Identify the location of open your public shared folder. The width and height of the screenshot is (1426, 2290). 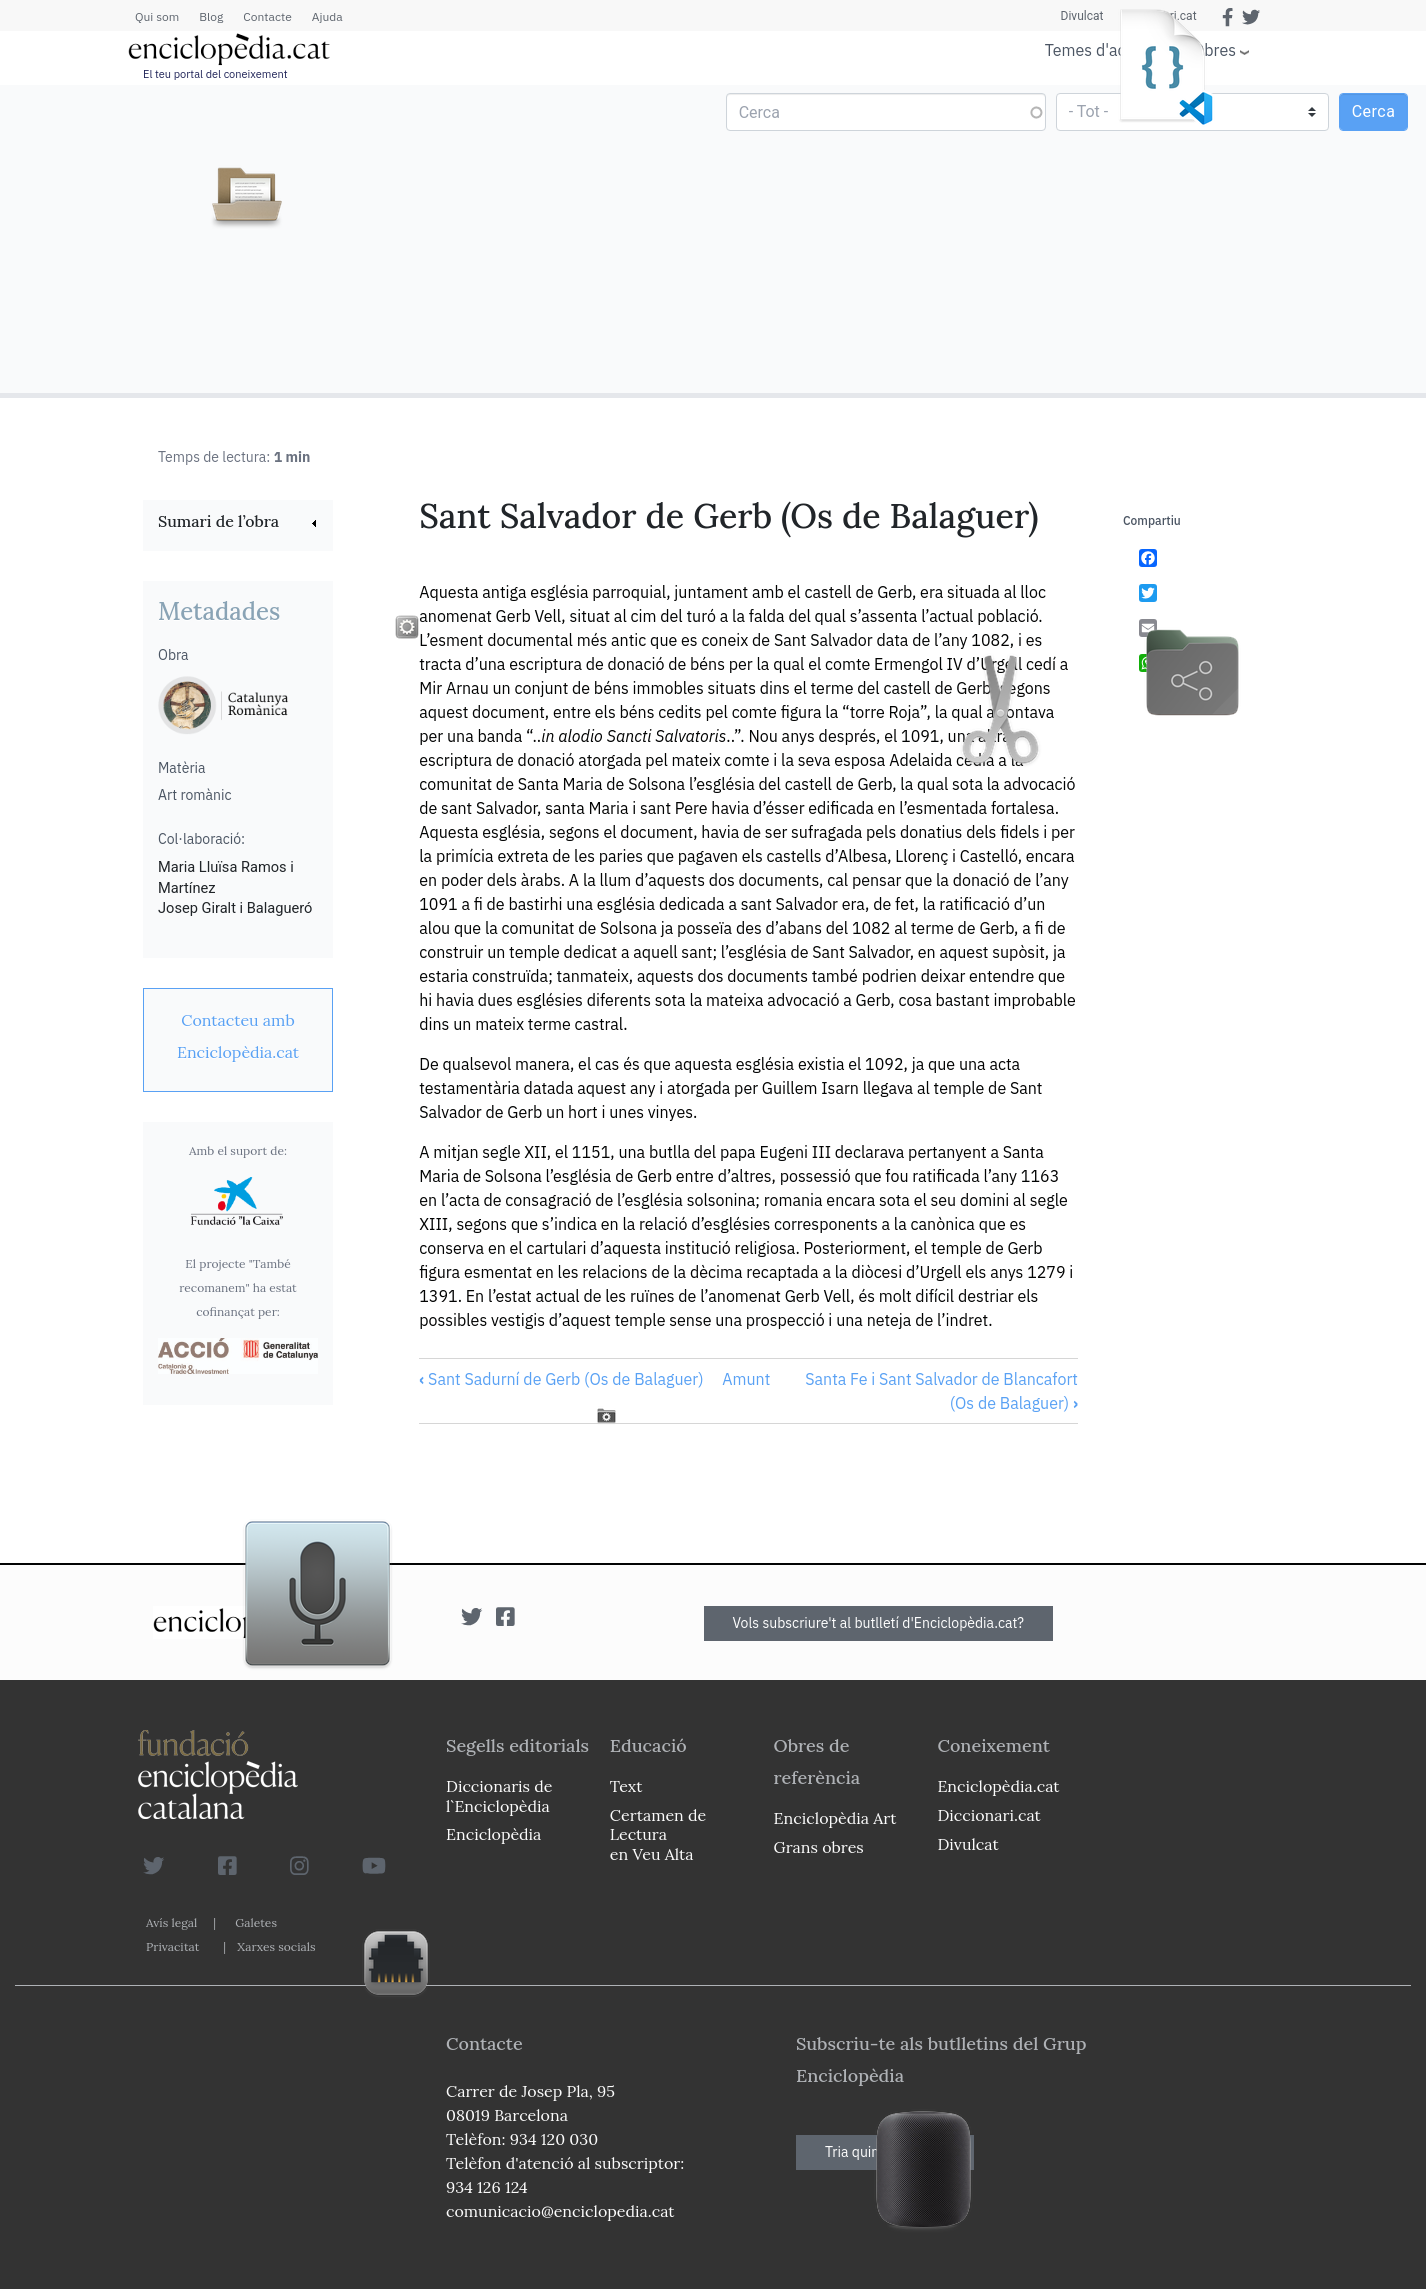
(1192, 672).